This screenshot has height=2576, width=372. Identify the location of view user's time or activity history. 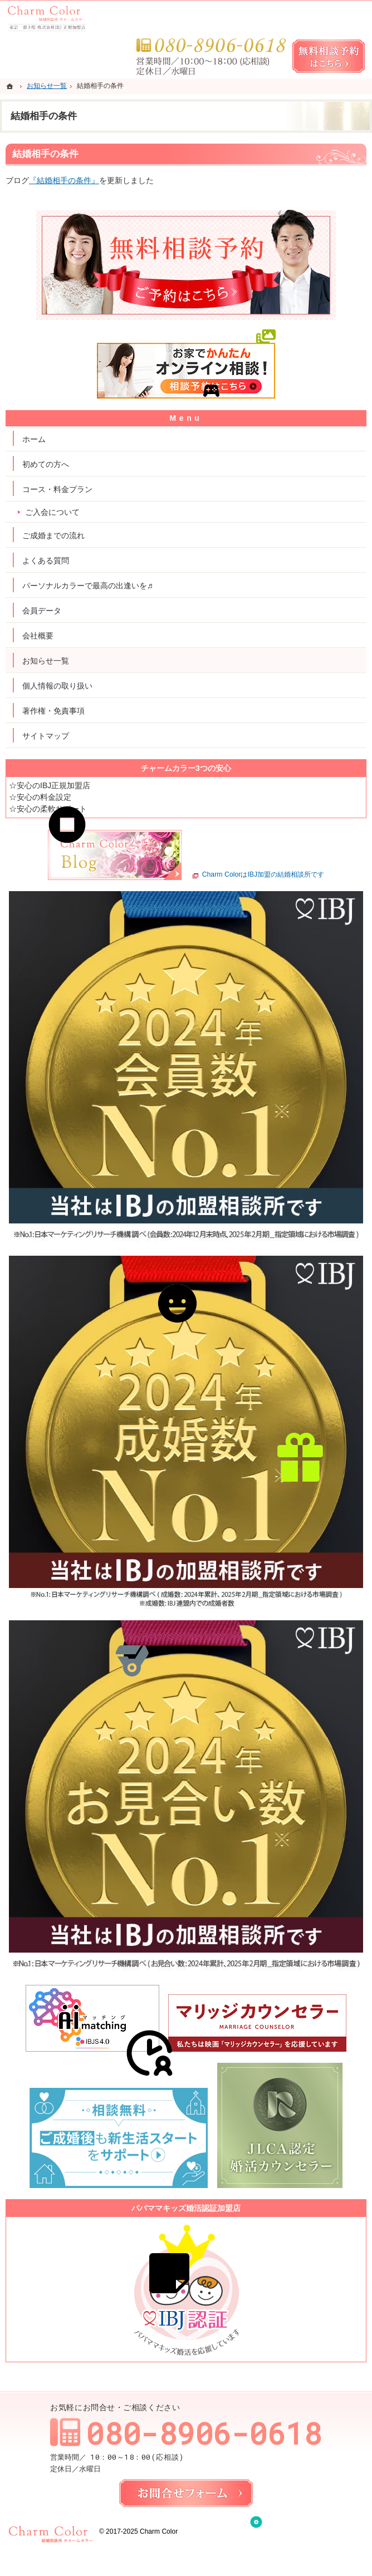
(149, 2053).